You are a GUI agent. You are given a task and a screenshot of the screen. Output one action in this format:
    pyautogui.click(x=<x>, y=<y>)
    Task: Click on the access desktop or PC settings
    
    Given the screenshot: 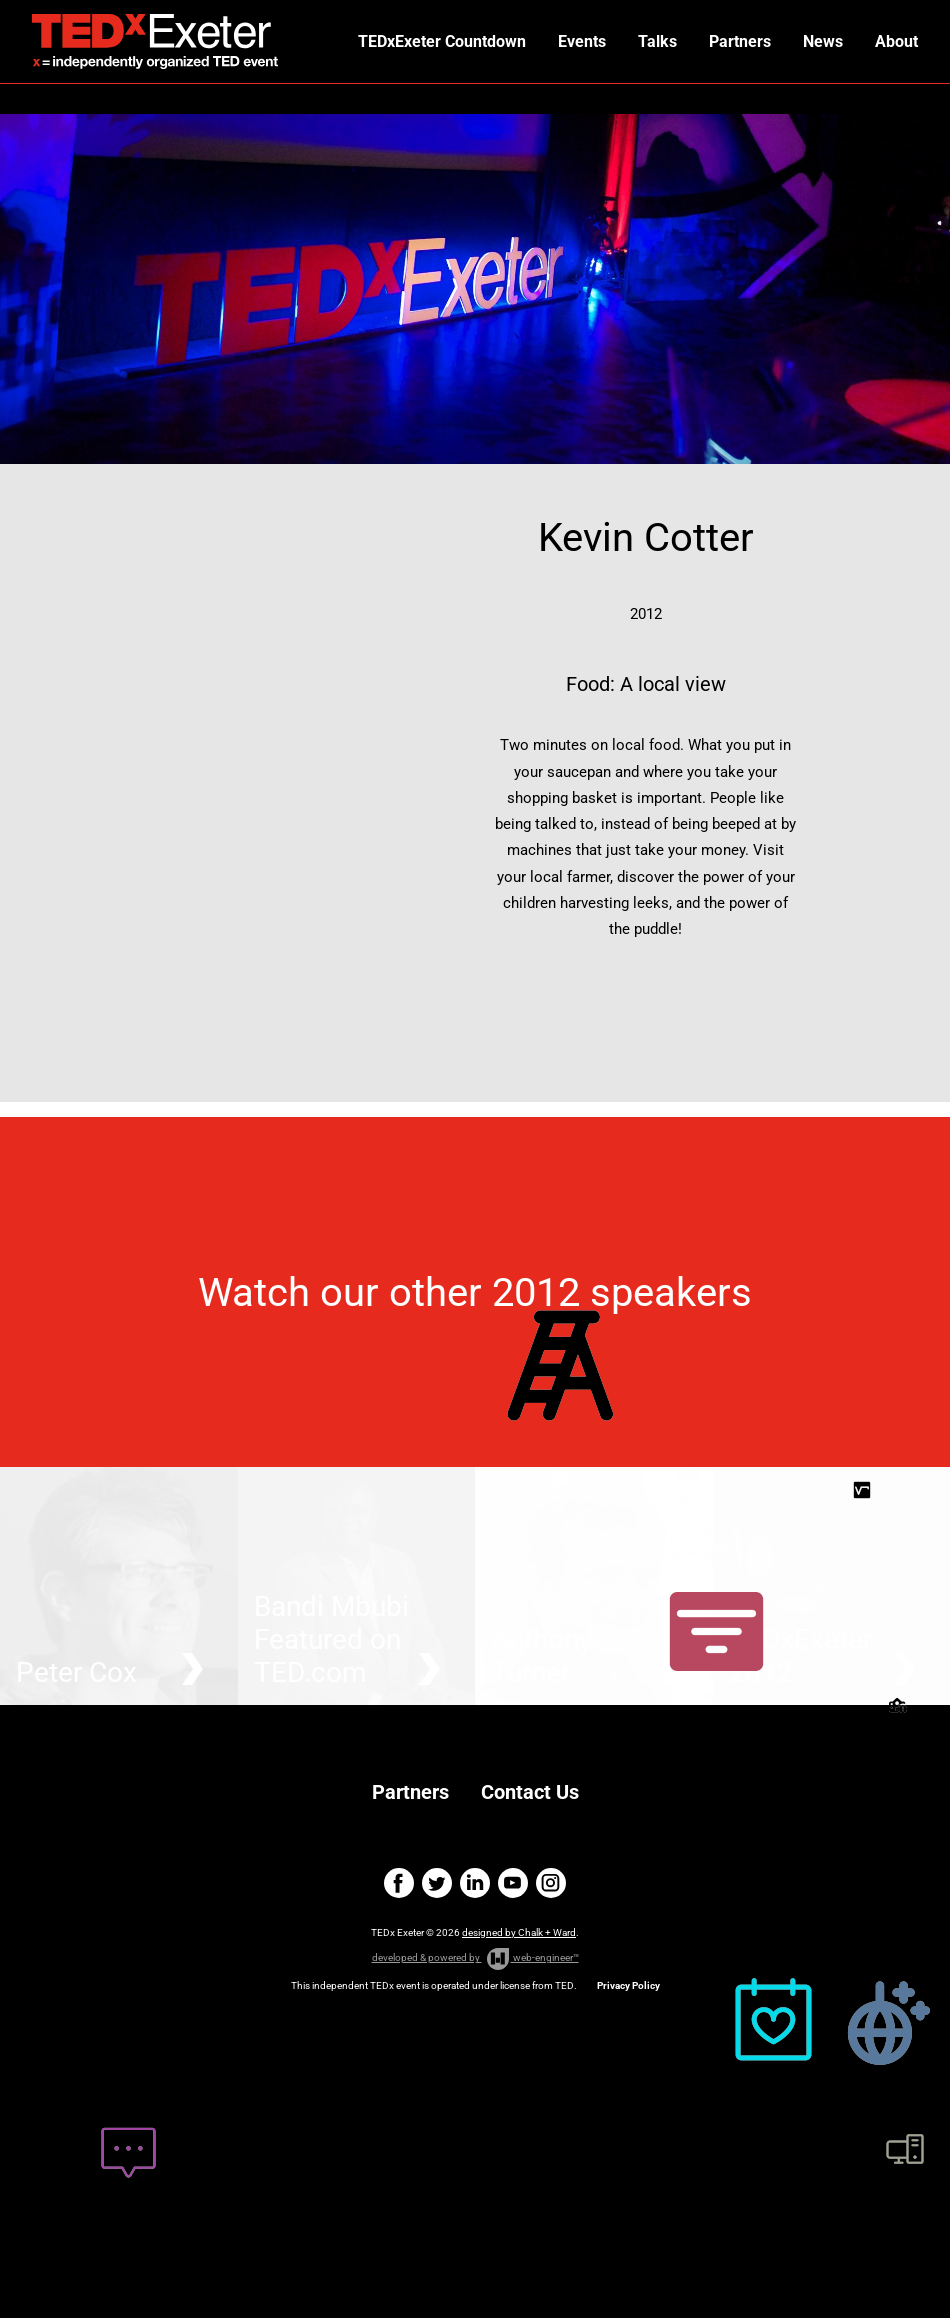 What is the action you would take?
    pyautogui.click(x=905, y=2149)
    